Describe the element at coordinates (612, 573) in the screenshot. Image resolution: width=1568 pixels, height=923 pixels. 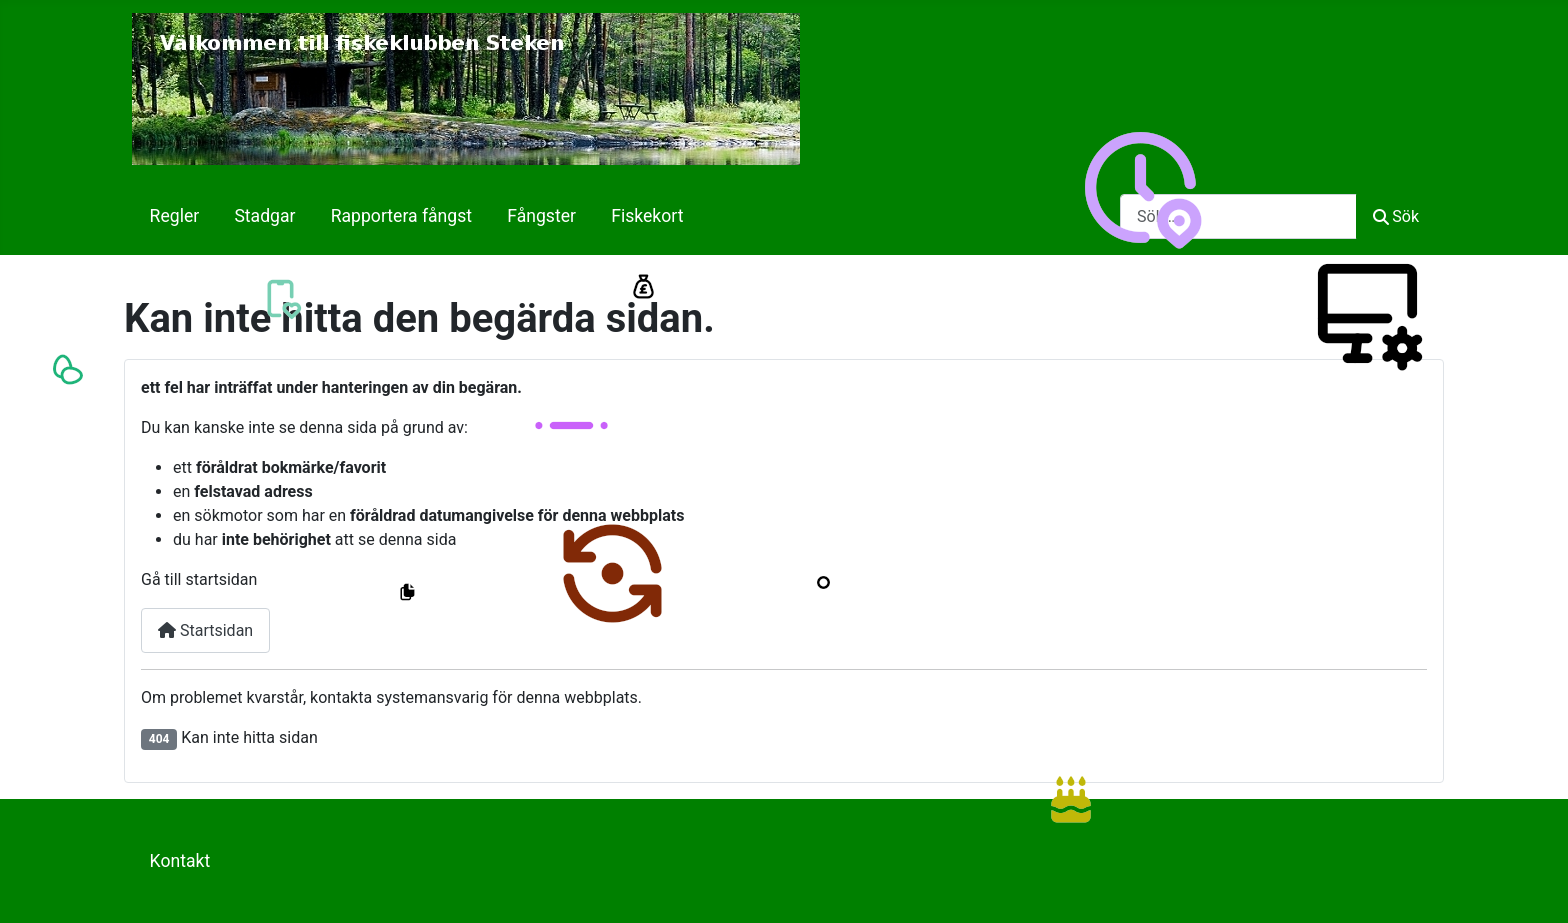
I see `refresh or sync data` at that location.